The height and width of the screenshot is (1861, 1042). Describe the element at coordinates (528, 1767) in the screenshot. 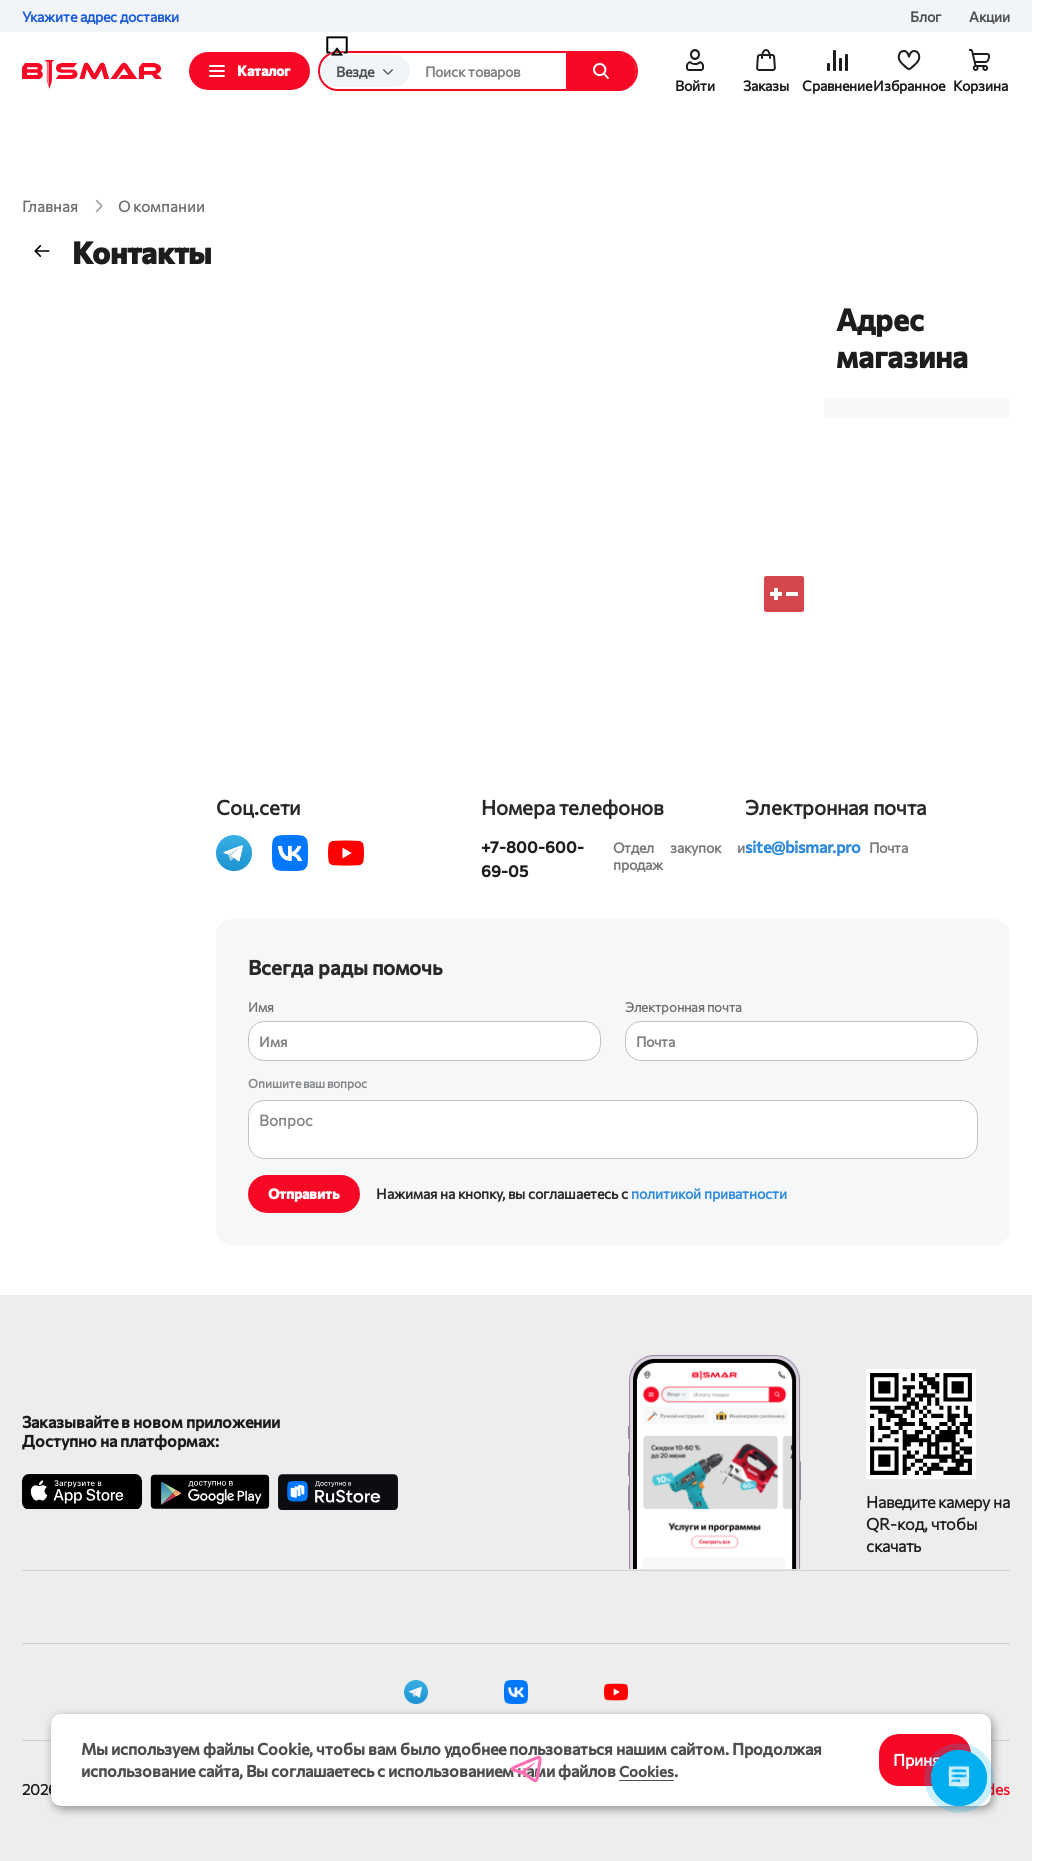

I see `open telegram messaging app` at that location.